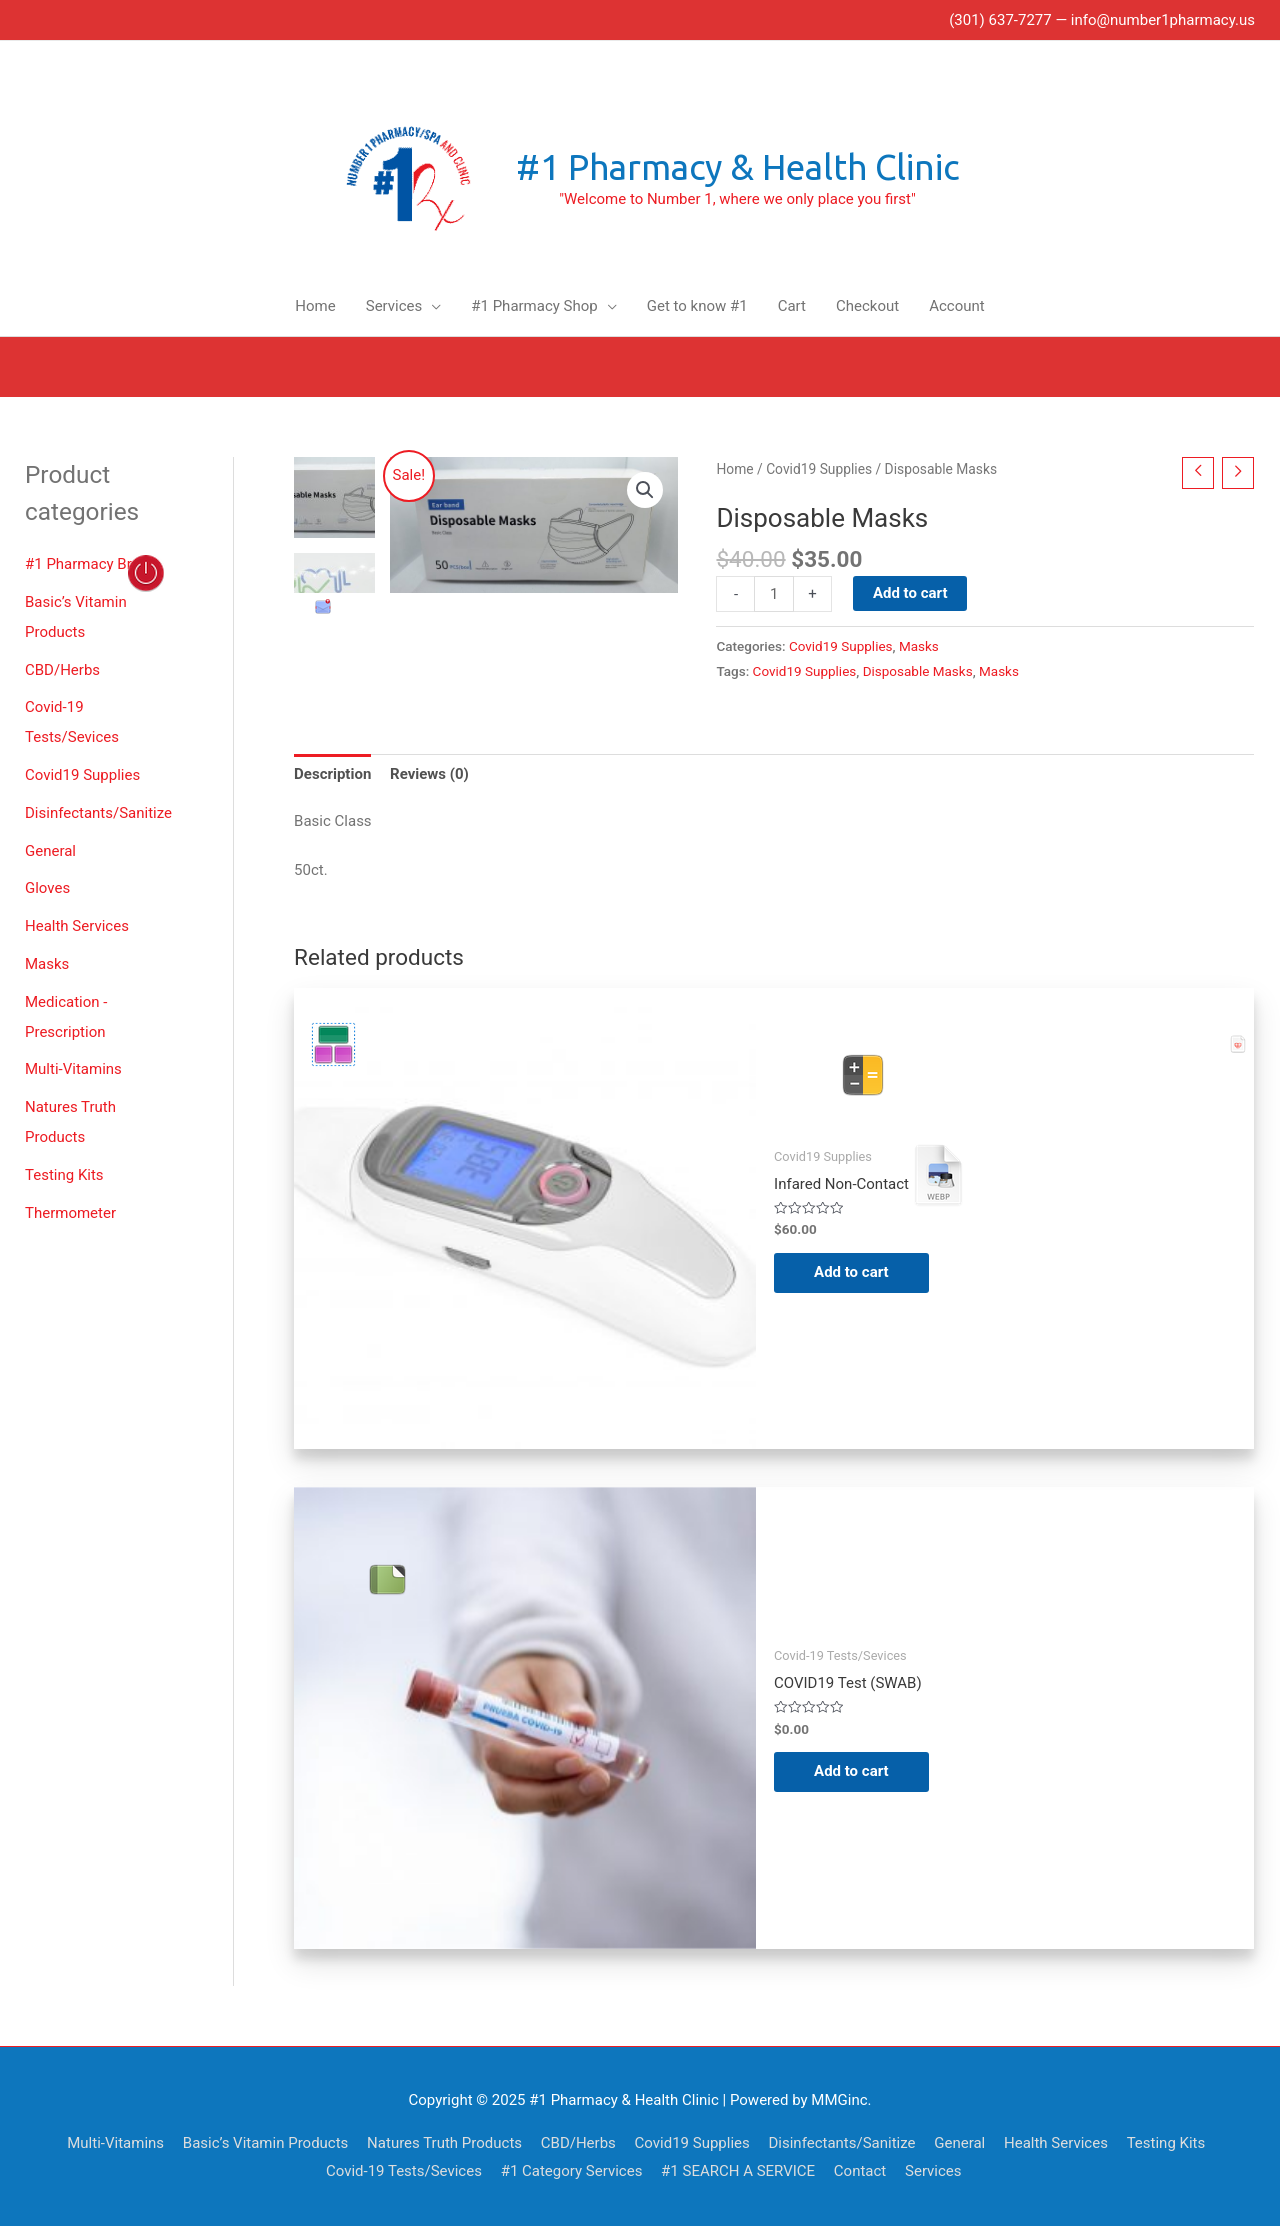  Describe the element at coordinates (938, 1175) in the screenshot. I see `a webp image file` at that location.